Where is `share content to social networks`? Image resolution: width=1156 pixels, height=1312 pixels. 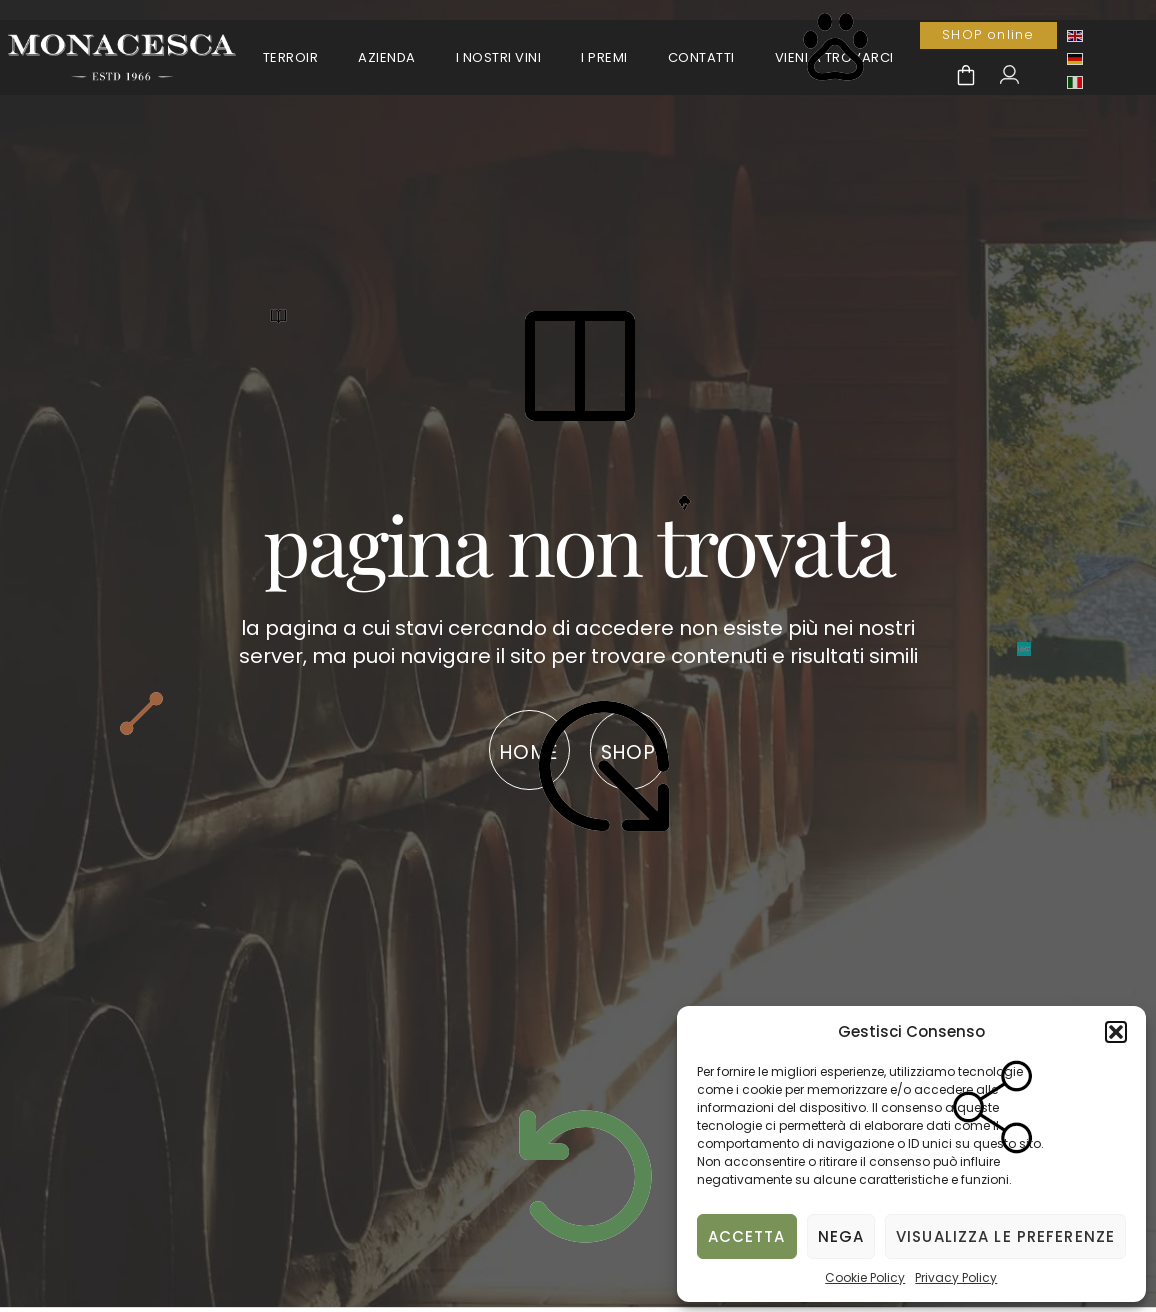
share content to social networks is located at coordinates (996, 1107).